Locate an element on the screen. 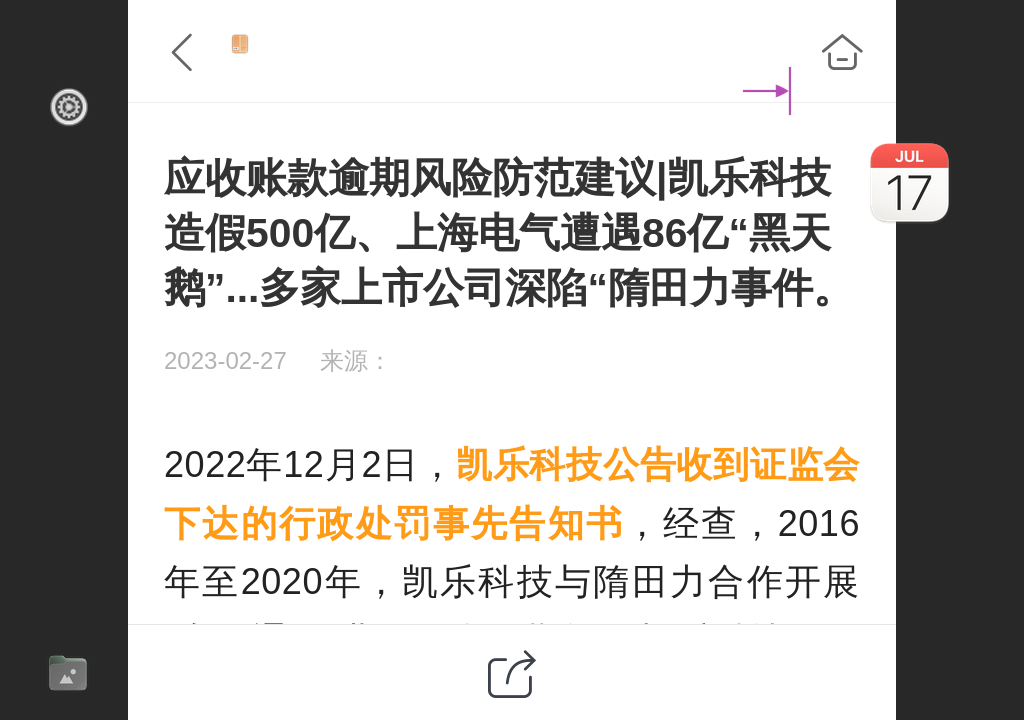 The image size is (1024, 720). view calendar events and reminders is located at coordinates (909, 182).